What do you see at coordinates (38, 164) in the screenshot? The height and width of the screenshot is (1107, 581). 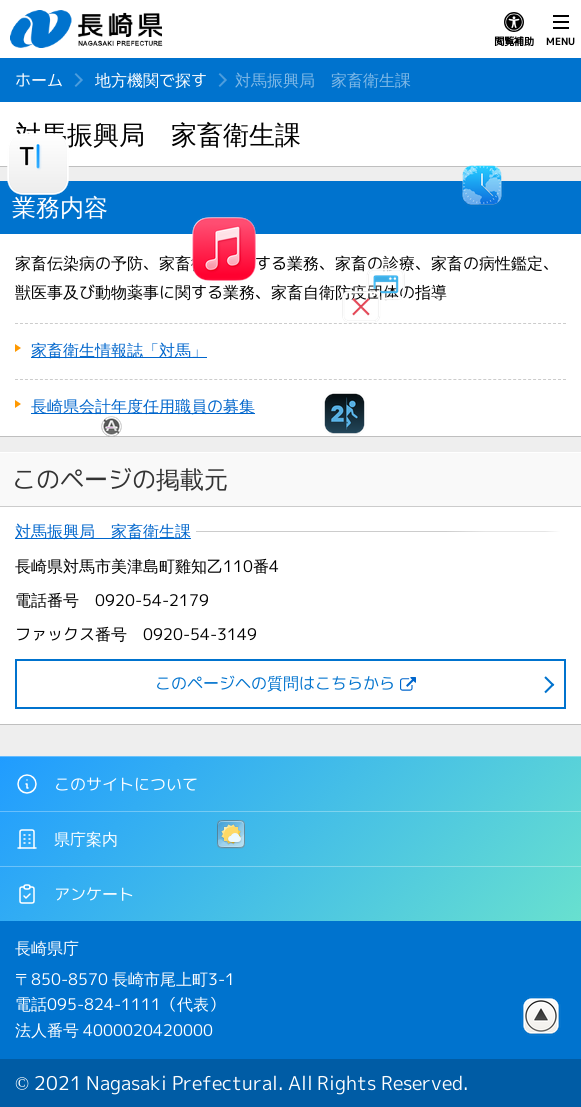 I see `open text editor application` at bounding box center [38, 164].